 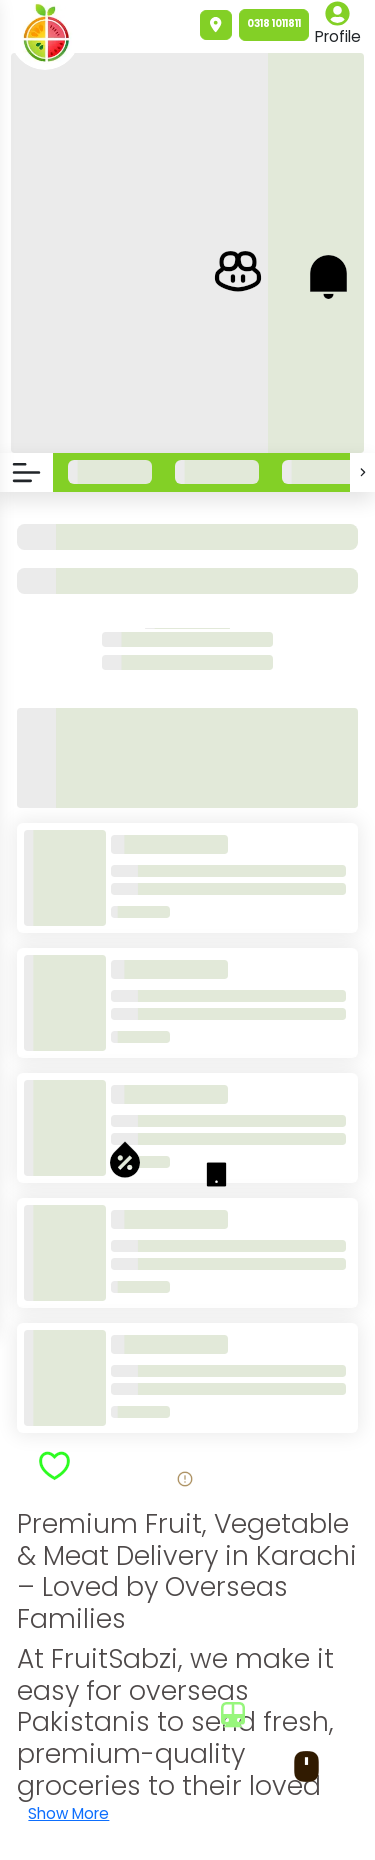 I want to click on view notifications, so click(x=328, y=275).